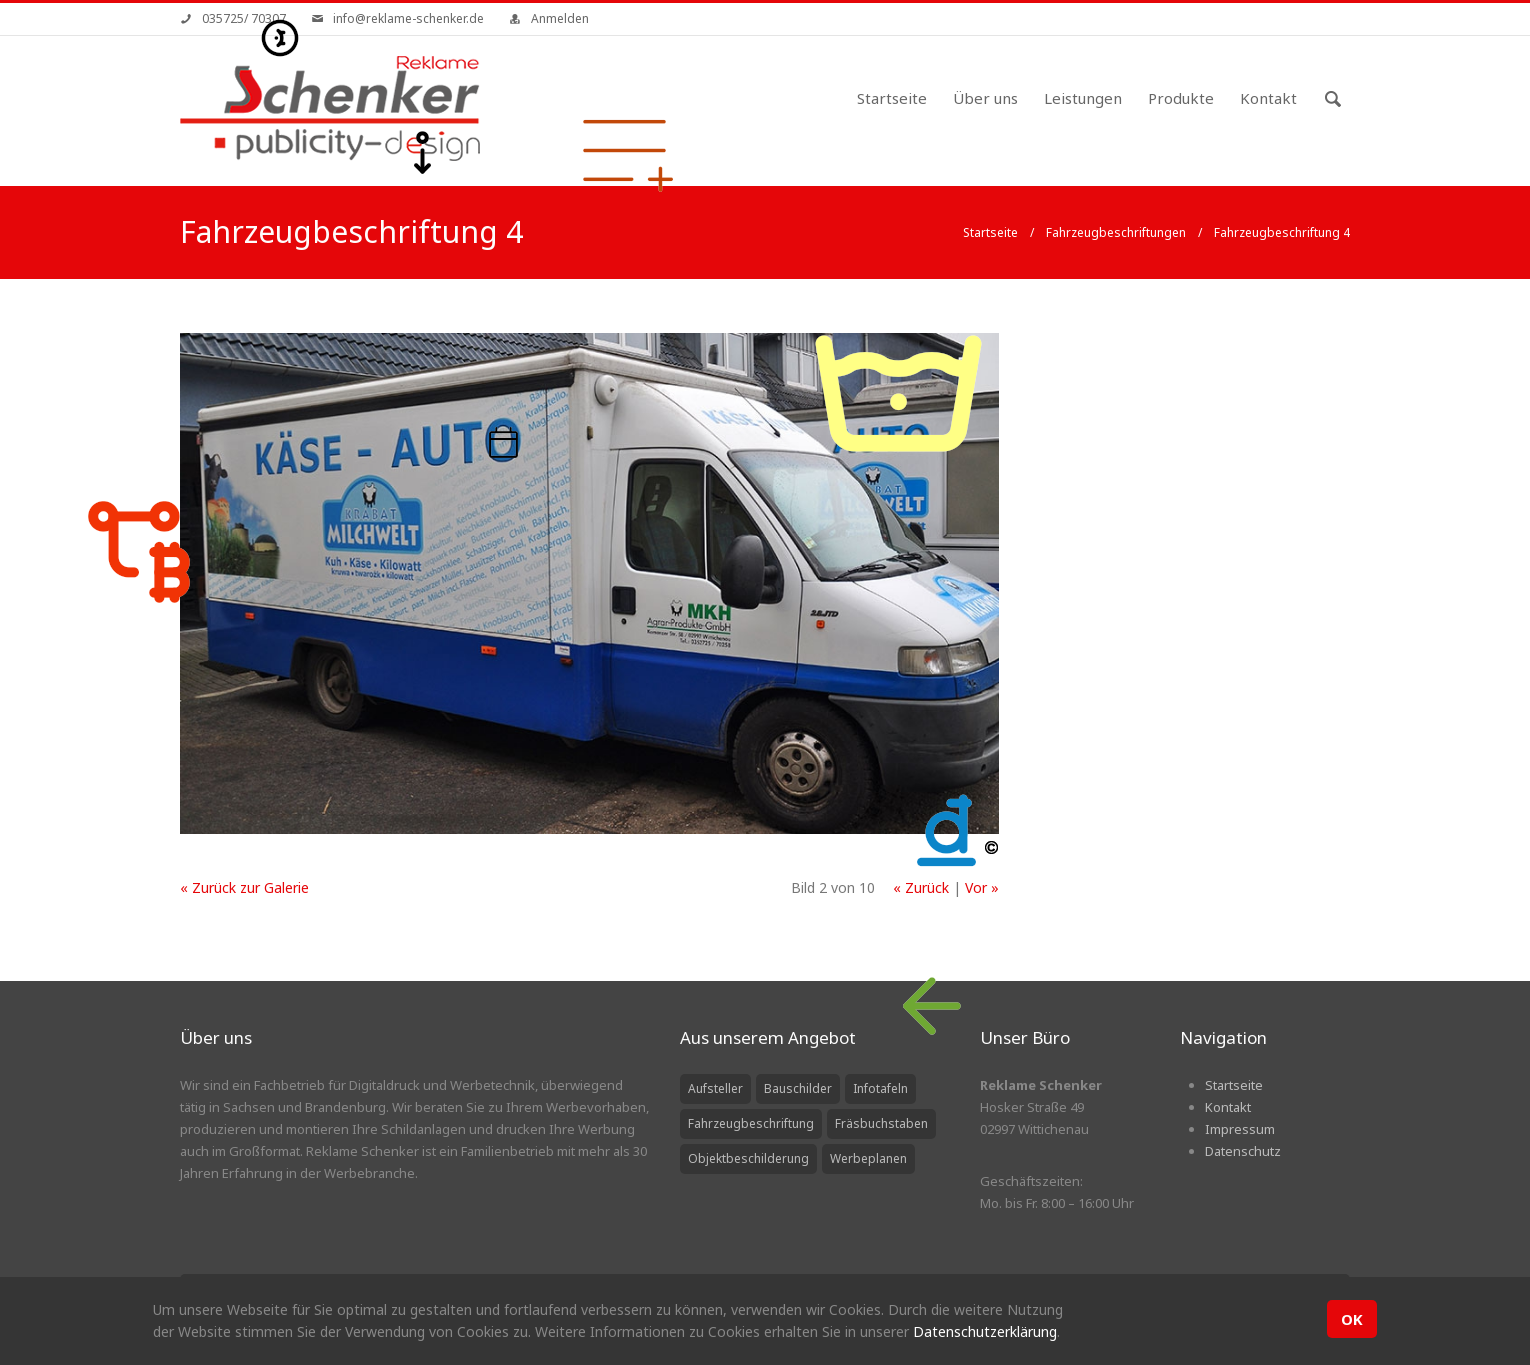  I want to click on mantine UI library logo, so click(280, 38).